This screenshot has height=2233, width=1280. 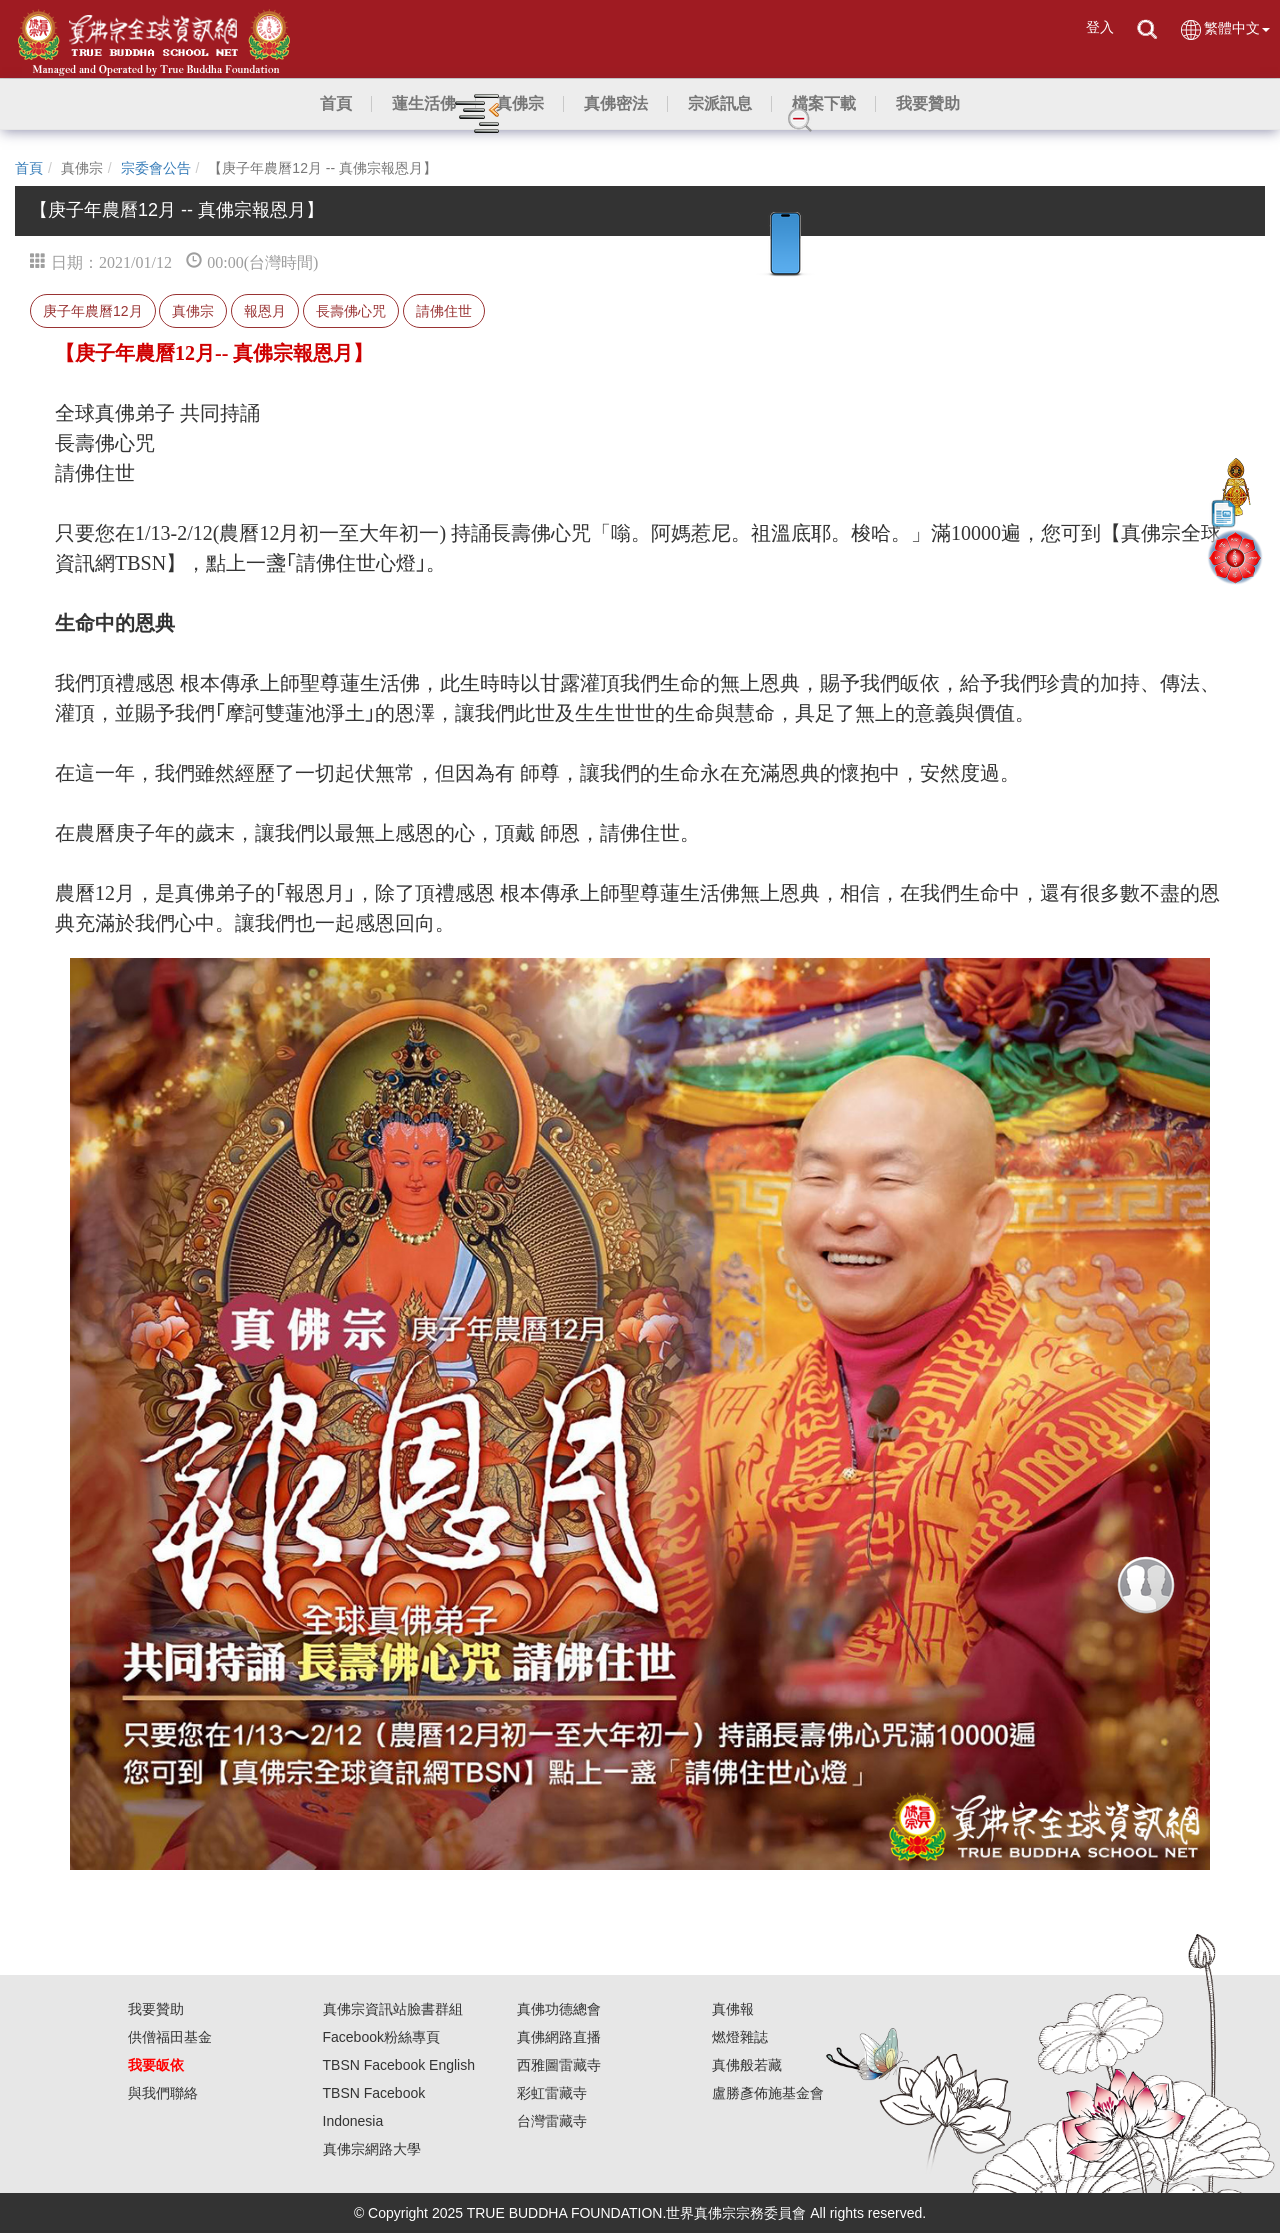 What do you see at coordinates (800, 120) in the screenshot?
I see `zoom out to see more content` at bounding box center [800, 120].